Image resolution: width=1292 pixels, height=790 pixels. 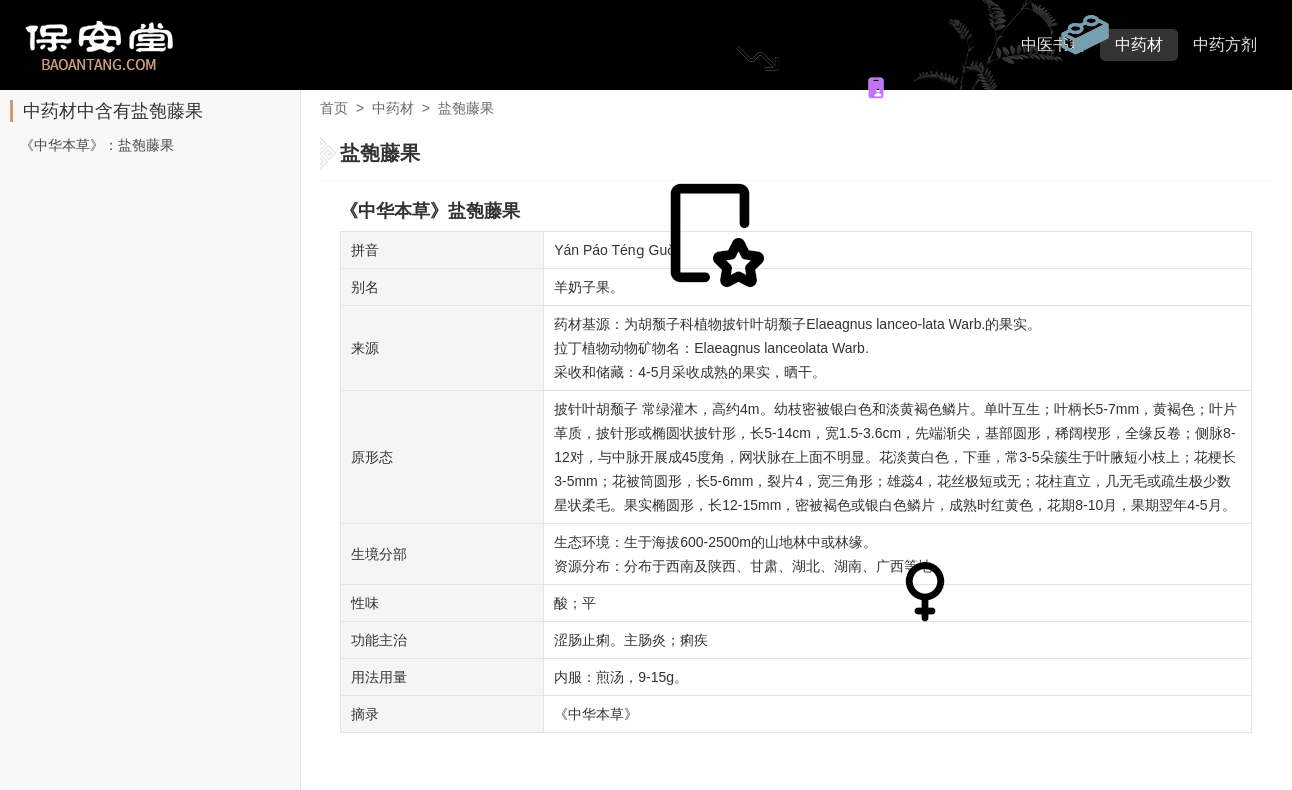 What do you see at coordinates (876, 88) in the screenshot?
I see `view your profile or ID information` at bounding box center [876, 88].